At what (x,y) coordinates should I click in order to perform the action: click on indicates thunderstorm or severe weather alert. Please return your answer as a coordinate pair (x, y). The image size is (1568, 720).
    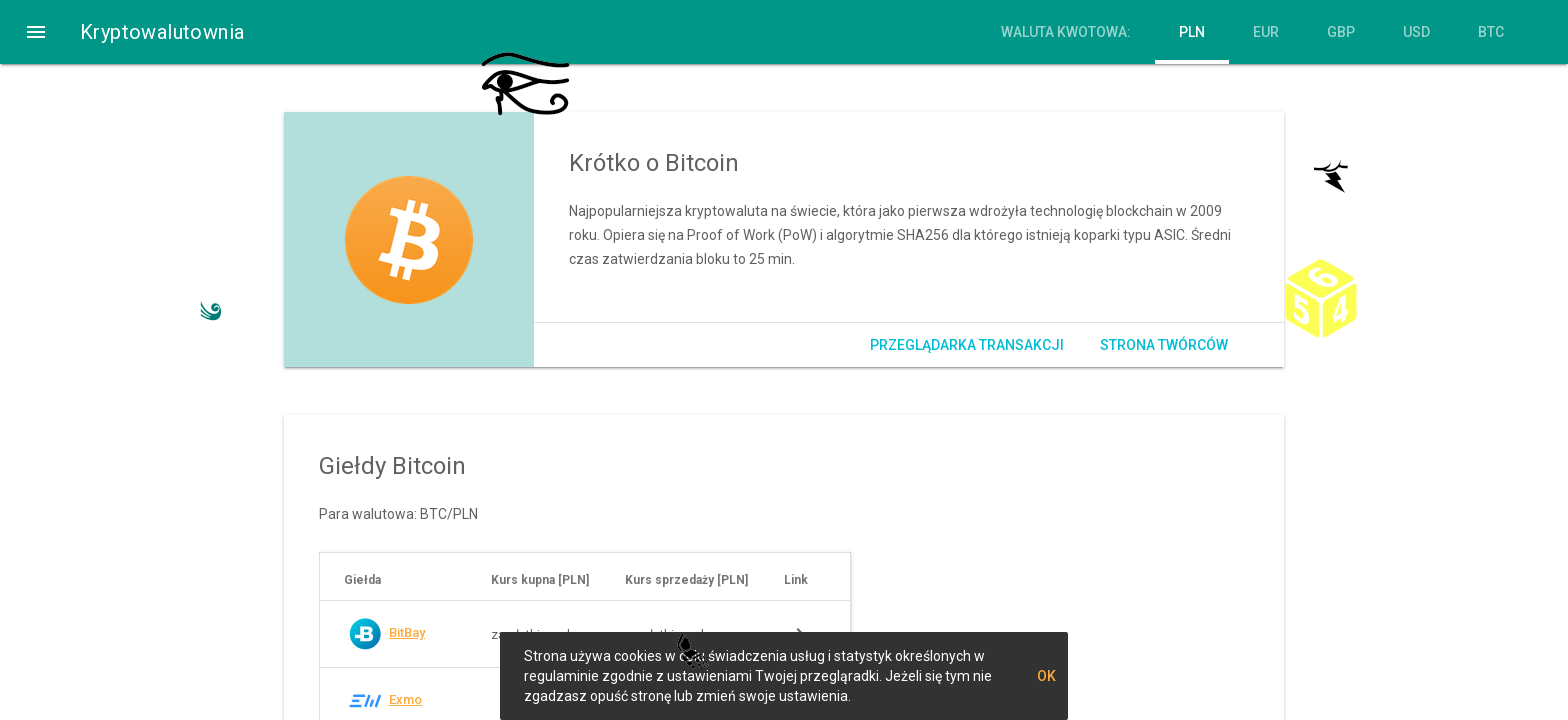
    Looking at the image, I should click on (1331, 176).